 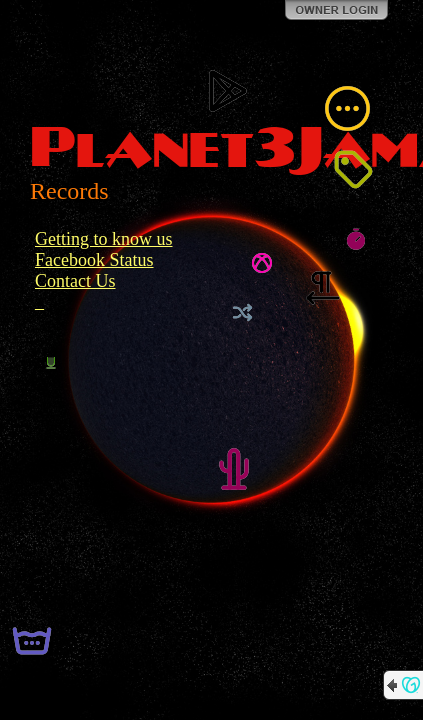 I want to click on decrease paragraph indent, so click(x=323, y=288).